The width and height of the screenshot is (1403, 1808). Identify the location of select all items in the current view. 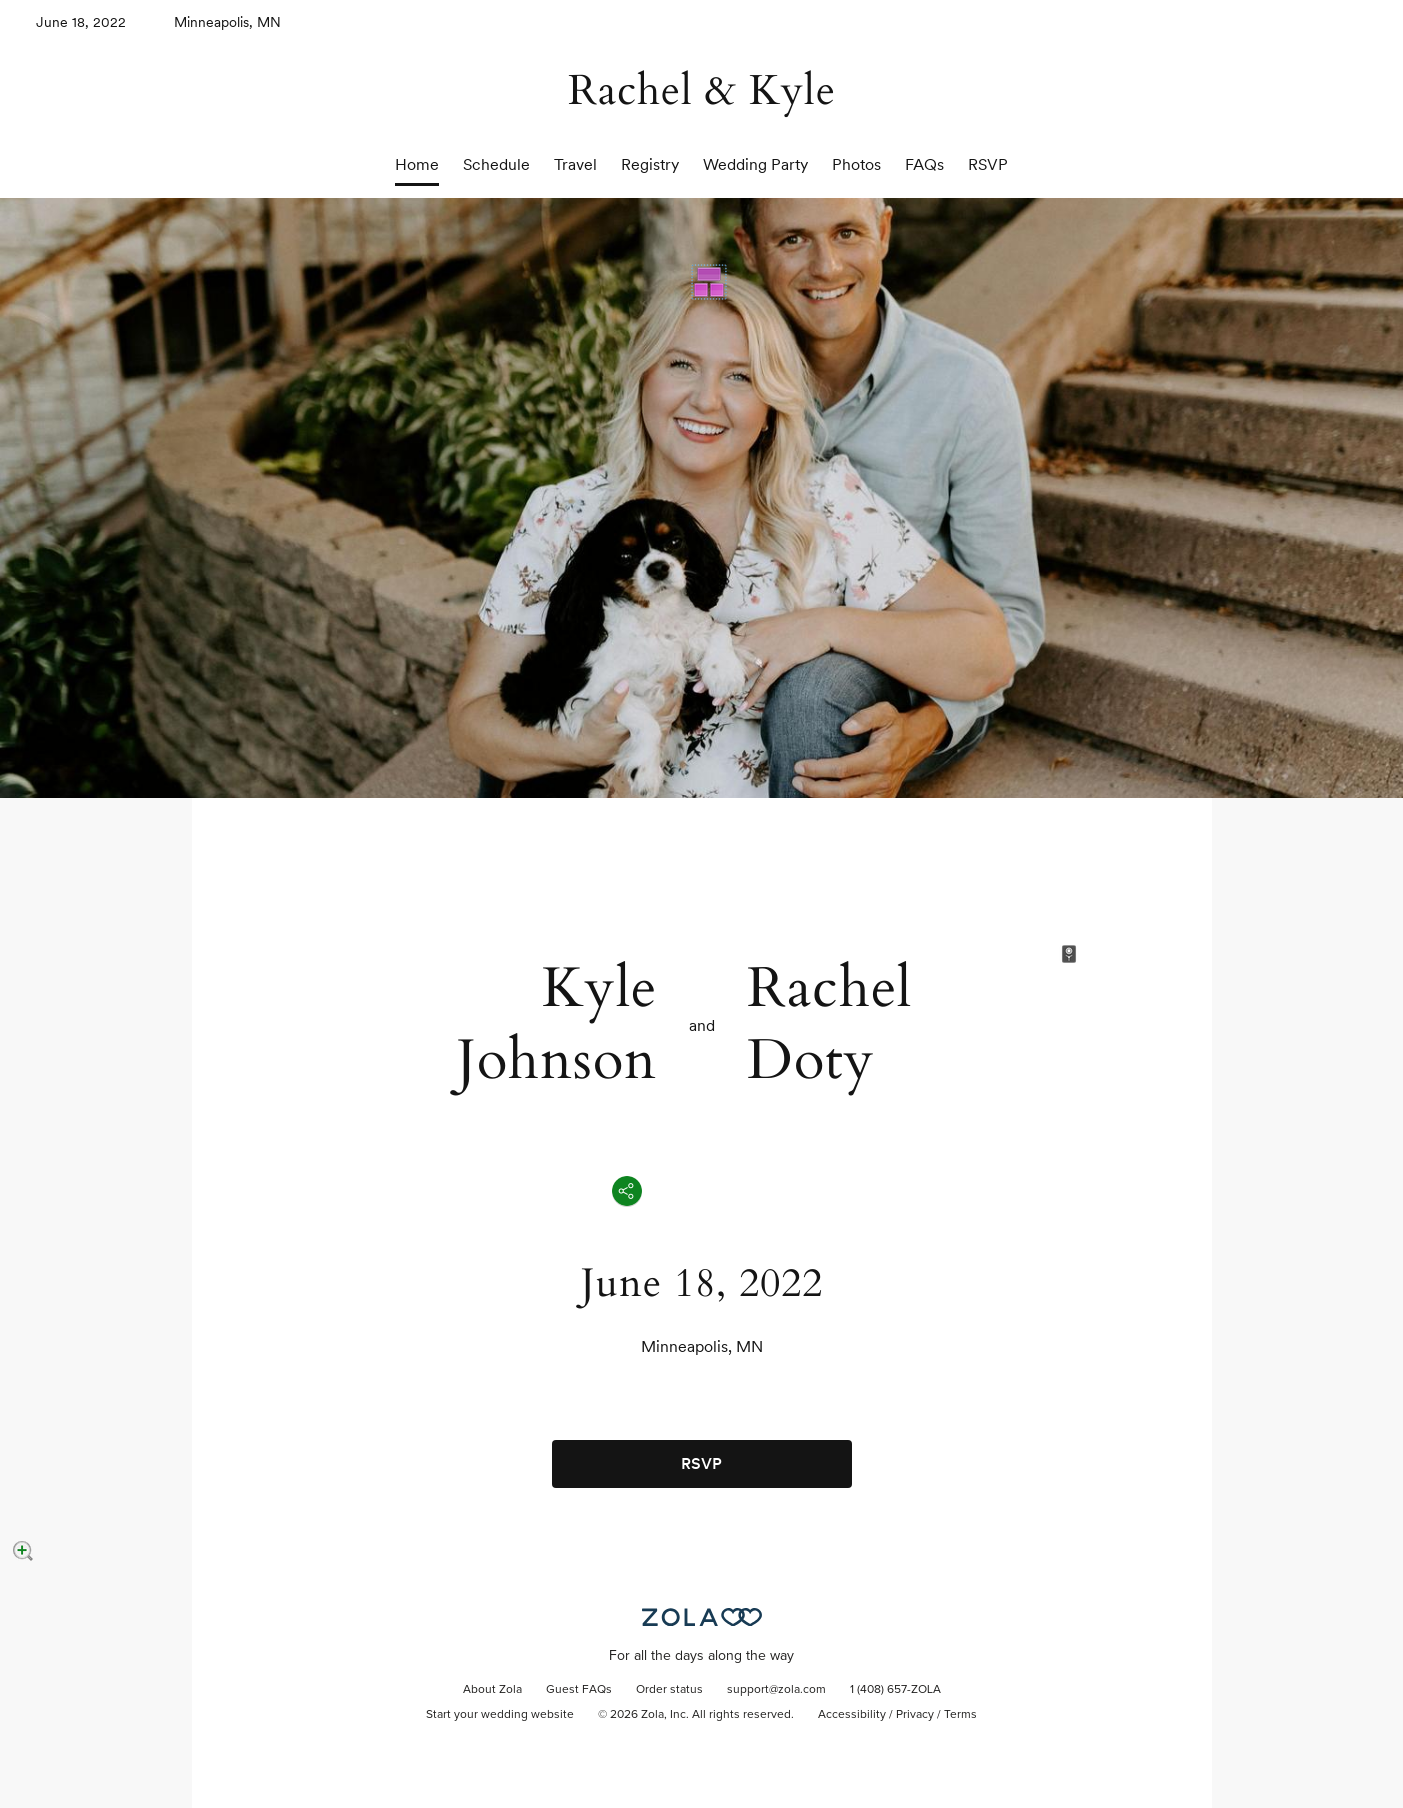
(709, 282).